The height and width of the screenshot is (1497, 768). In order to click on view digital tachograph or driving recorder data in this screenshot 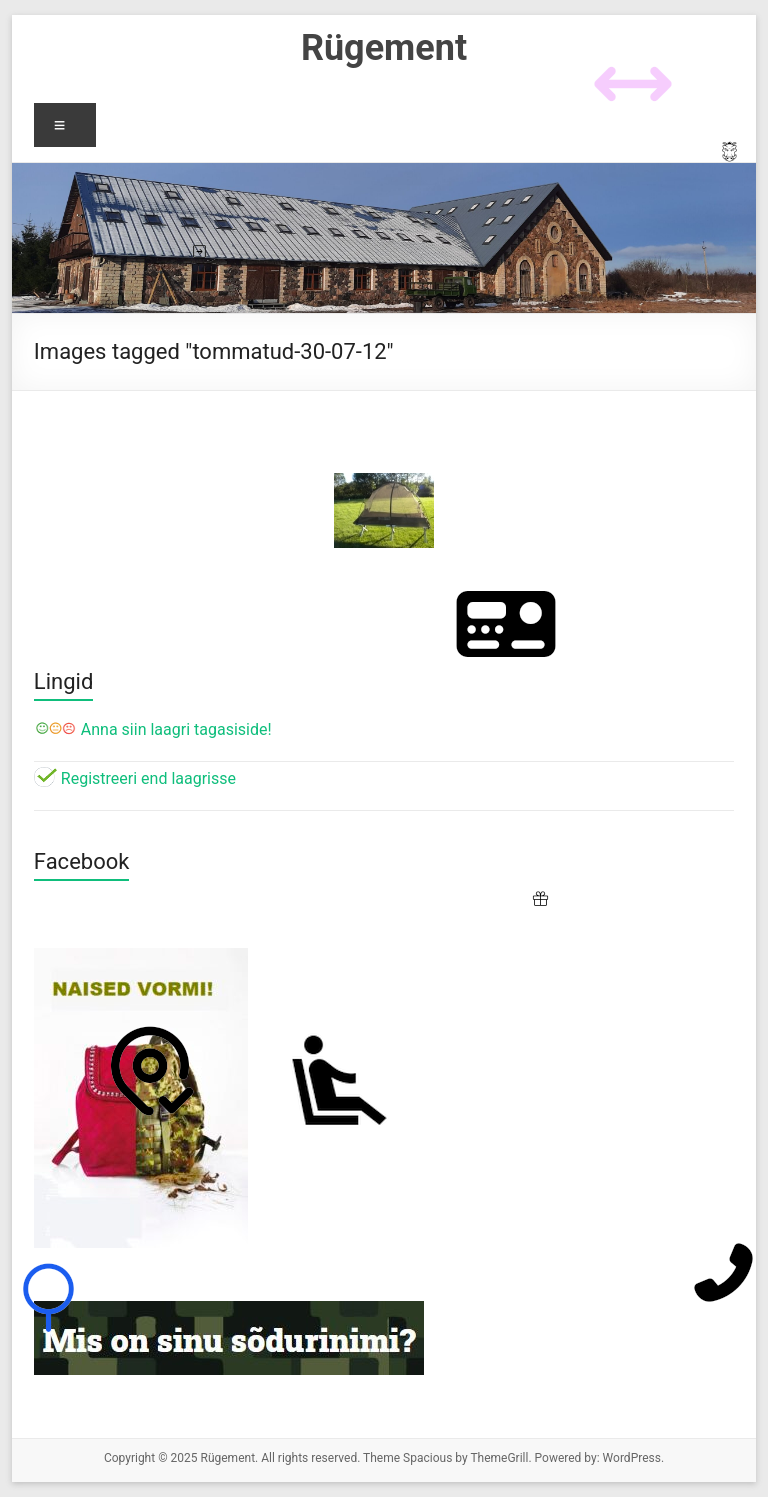, I will do `click(506, 624)`.